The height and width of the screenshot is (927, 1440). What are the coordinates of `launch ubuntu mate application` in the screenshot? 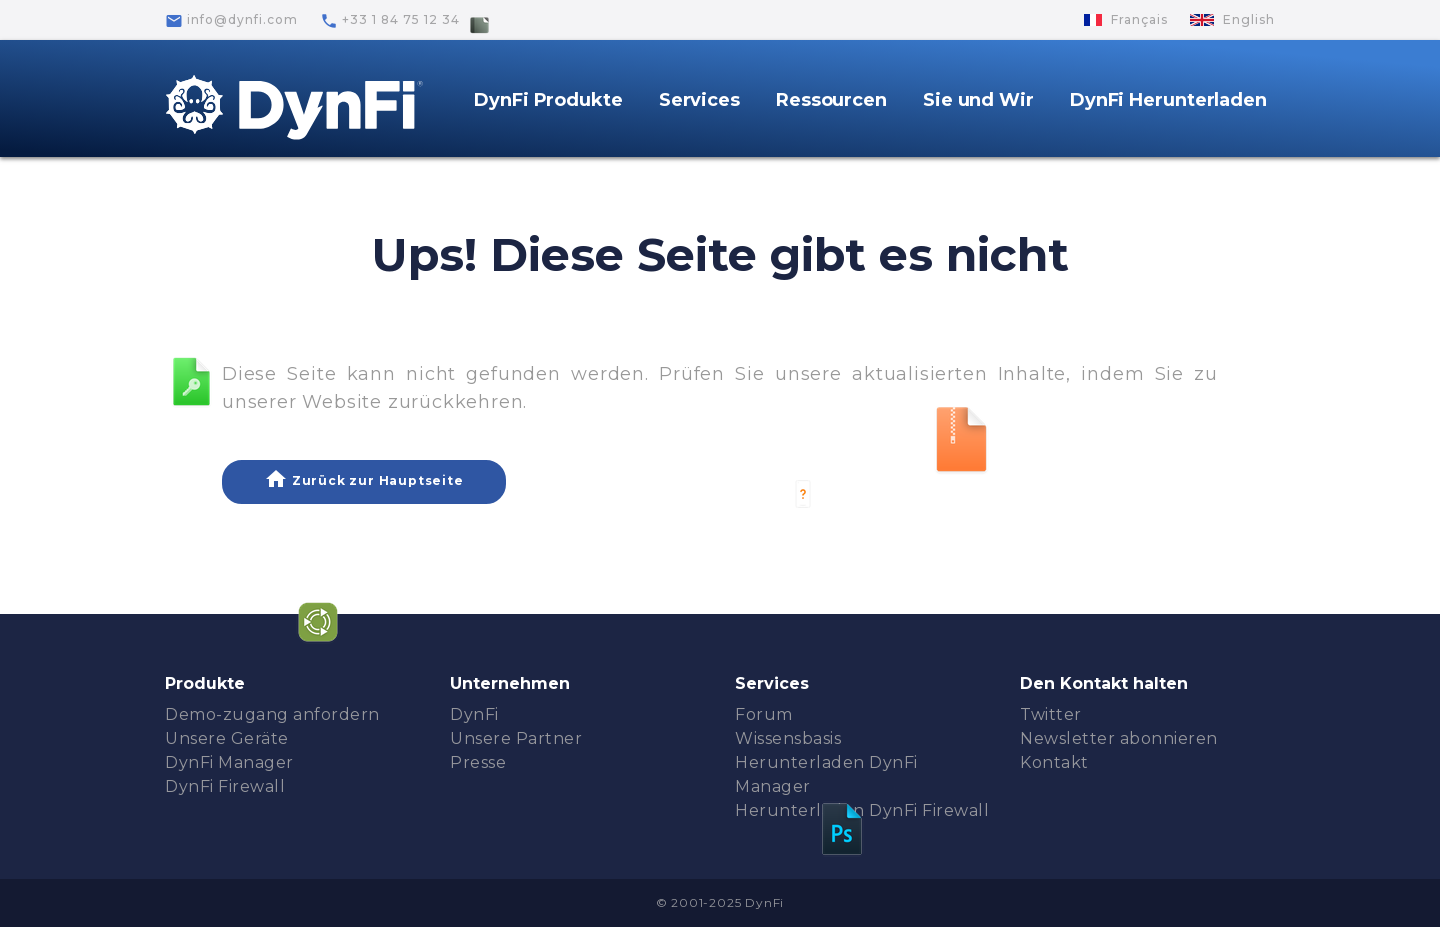 It's located at (318, 622).